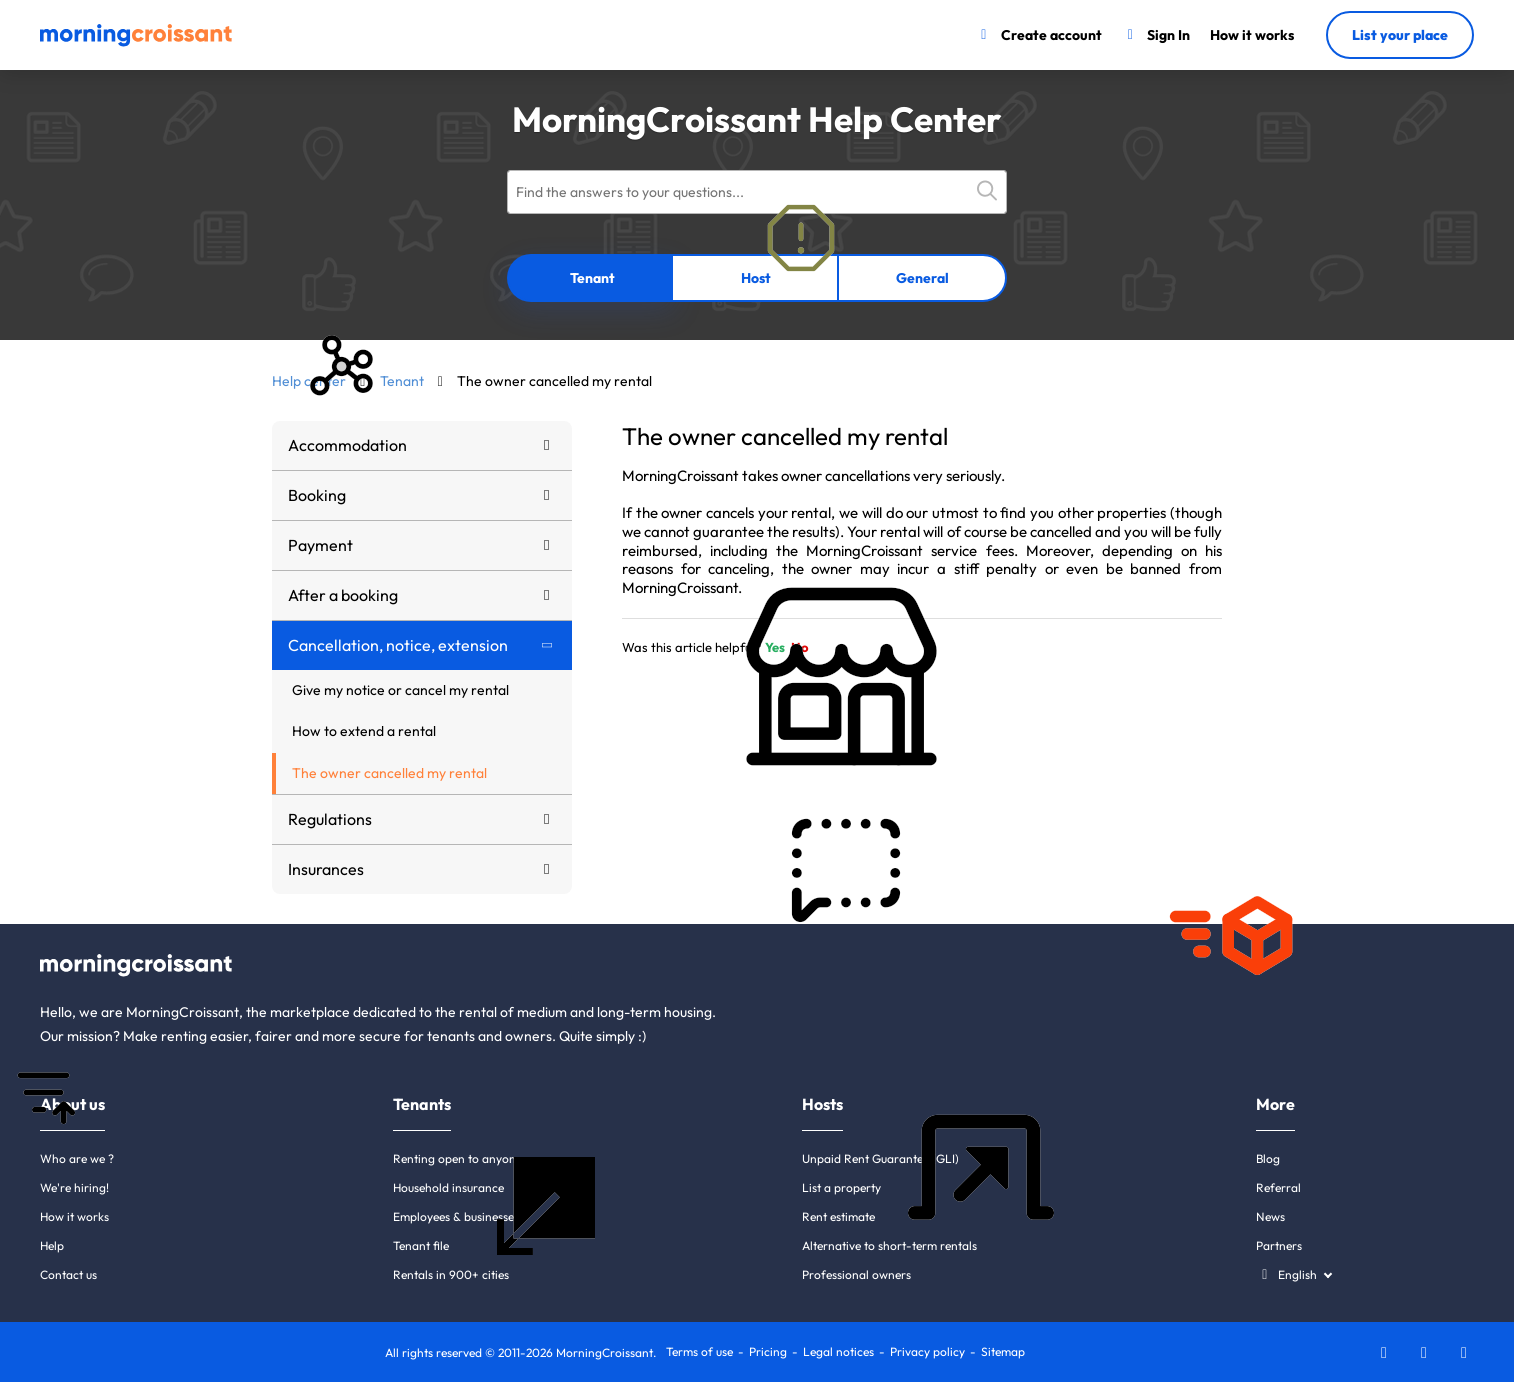 This screenshot has height=1382, width=1514. Describe the element at coordinates (43, 1092) in the screenshot. I see `sort items in ascending order` at that location.